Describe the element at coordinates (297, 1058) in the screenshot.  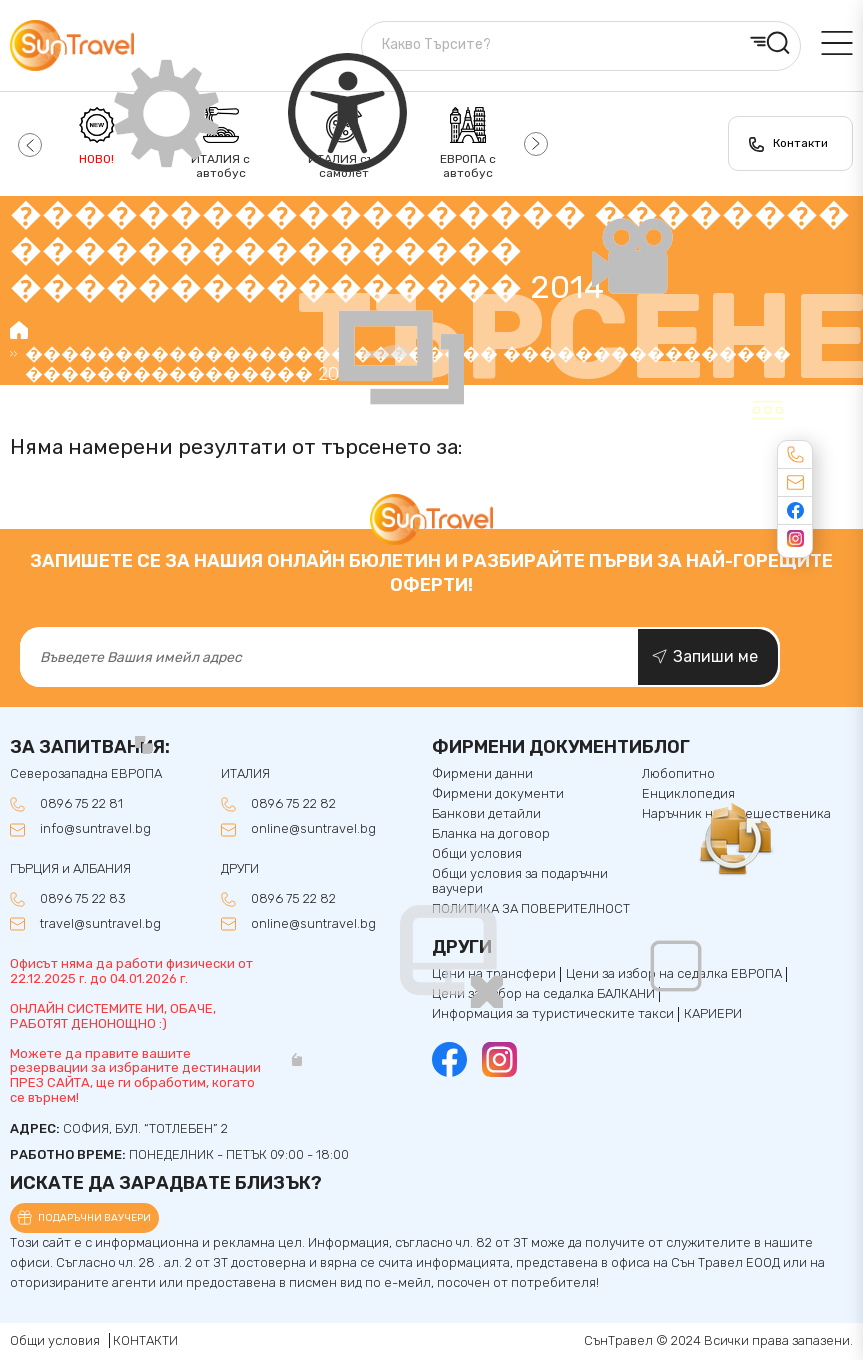
I see `indicates a compressed or archived file` at that location.